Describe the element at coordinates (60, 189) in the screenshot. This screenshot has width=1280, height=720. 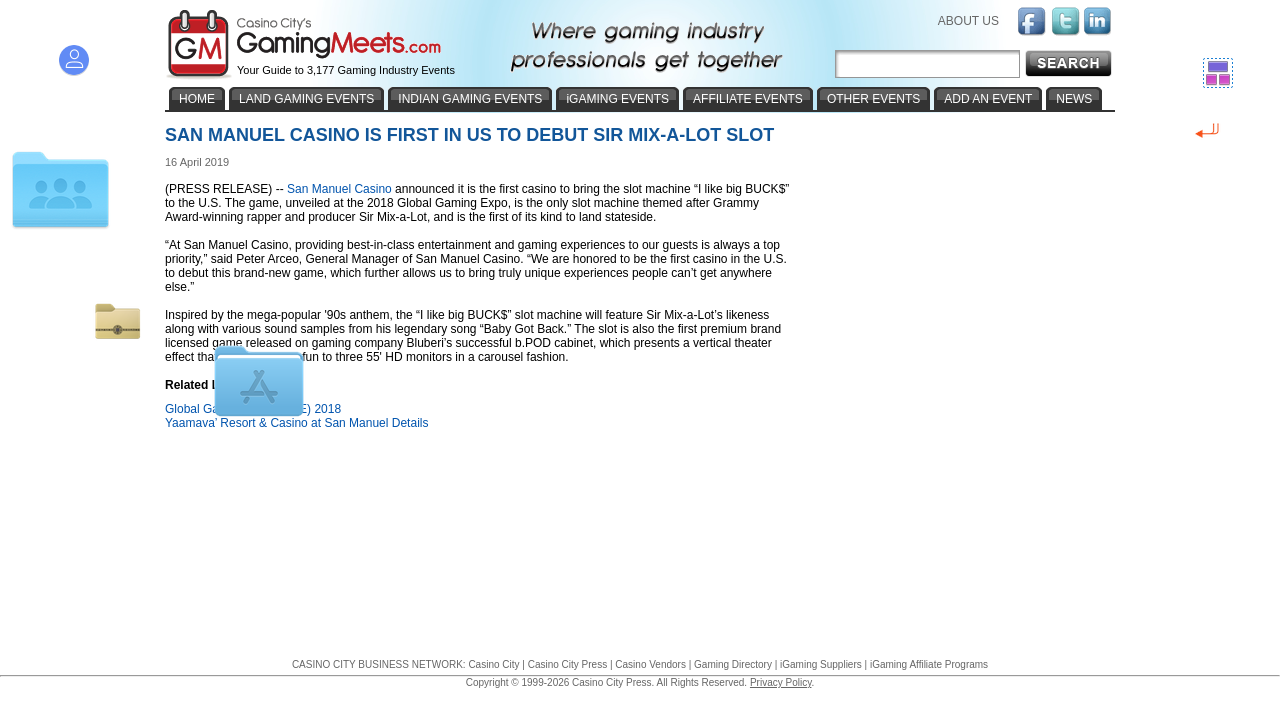
I see `access shared group folder` at that location.